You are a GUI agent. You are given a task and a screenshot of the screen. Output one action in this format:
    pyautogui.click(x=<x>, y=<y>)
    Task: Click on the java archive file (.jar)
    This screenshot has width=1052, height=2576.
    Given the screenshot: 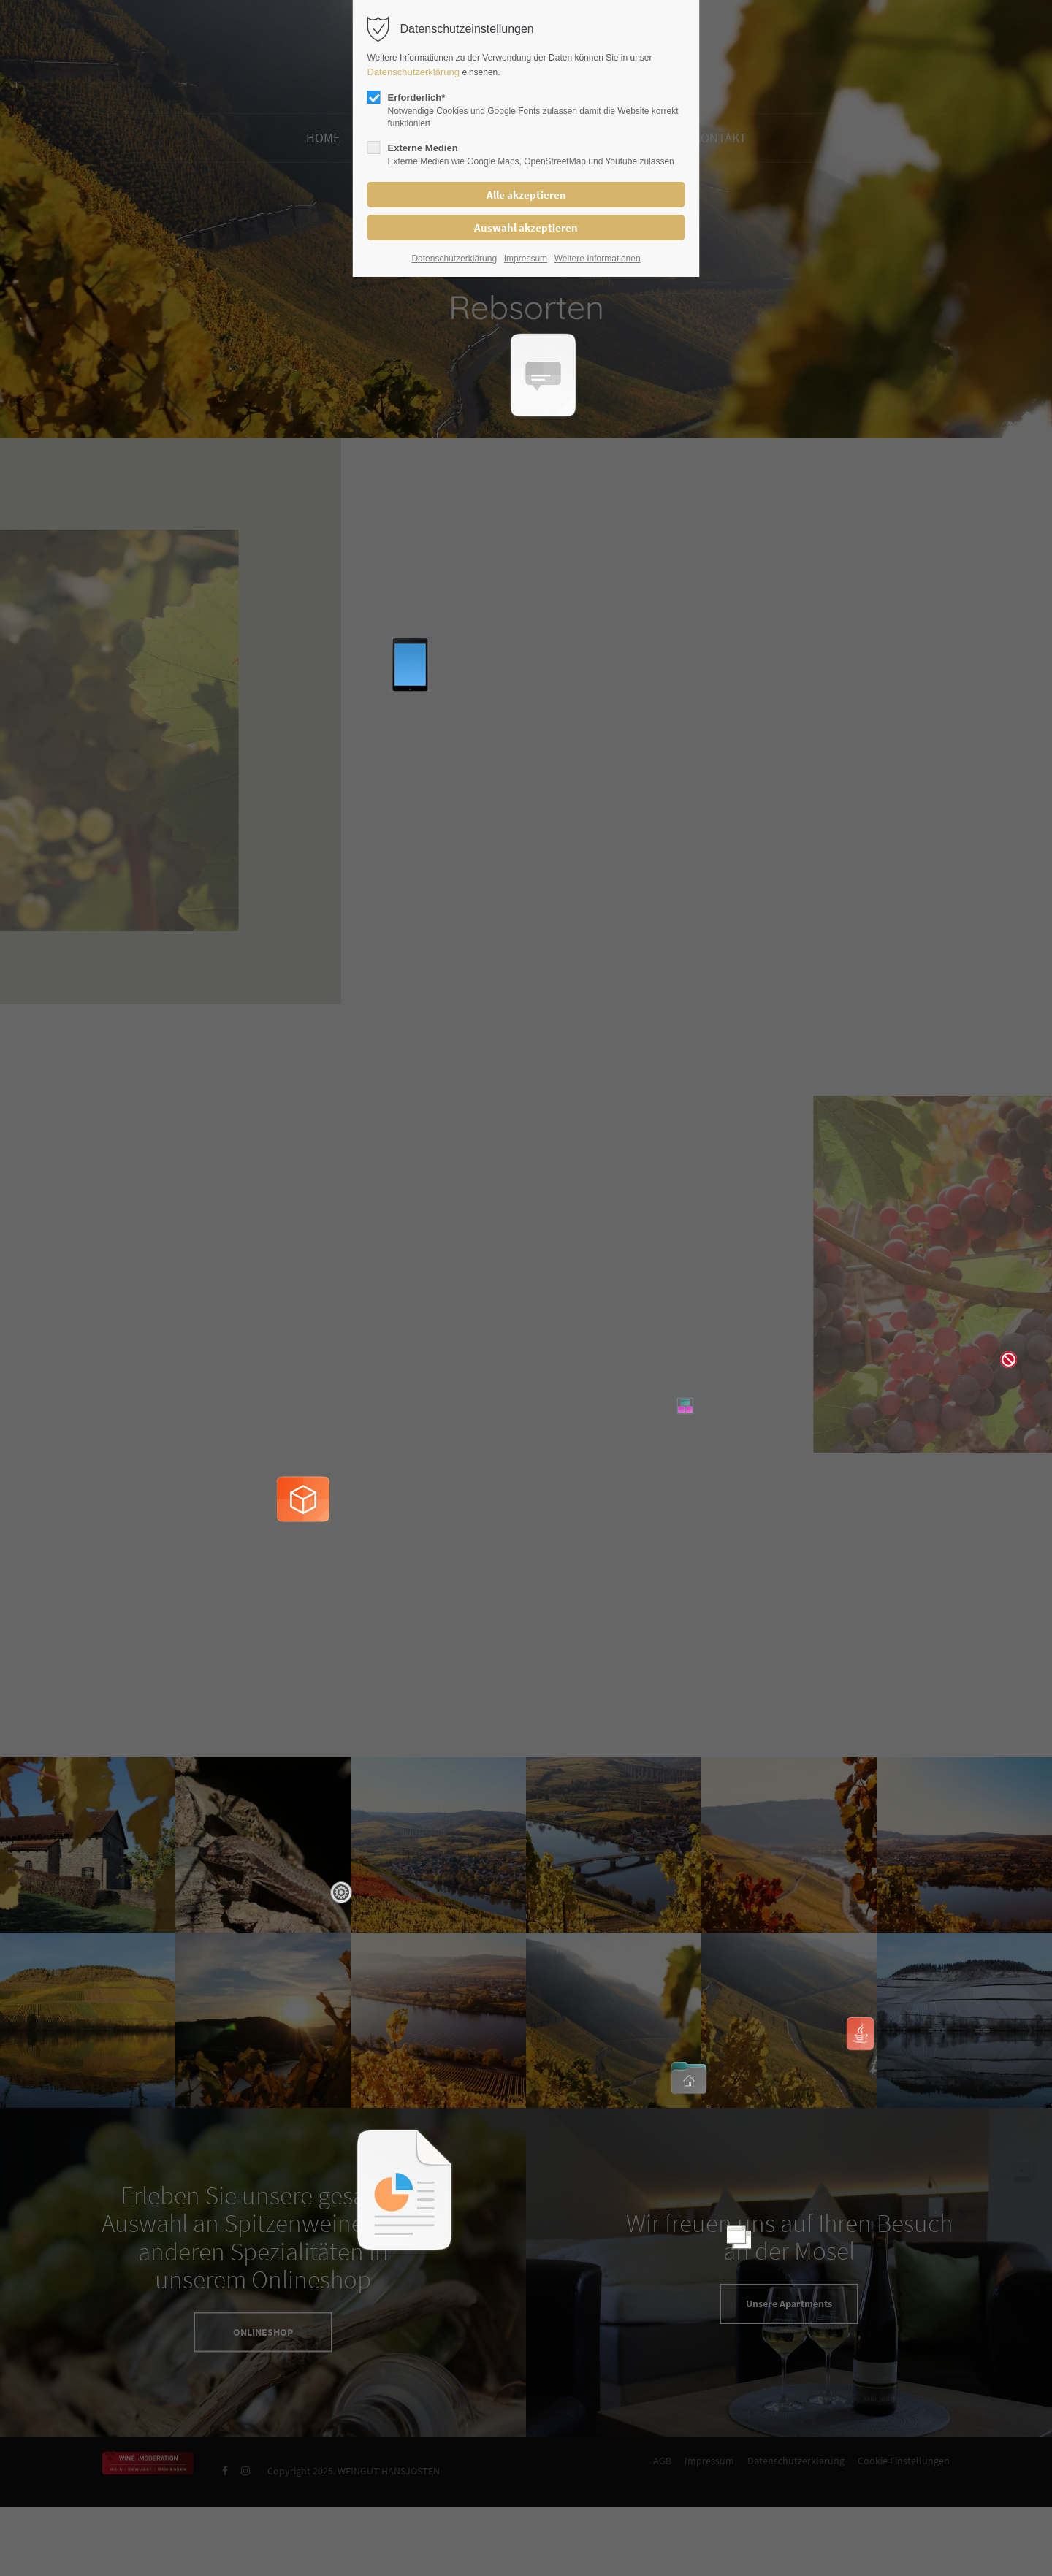 What is the action you would take?
    pyautogui.click(x=860, y=2033)
    